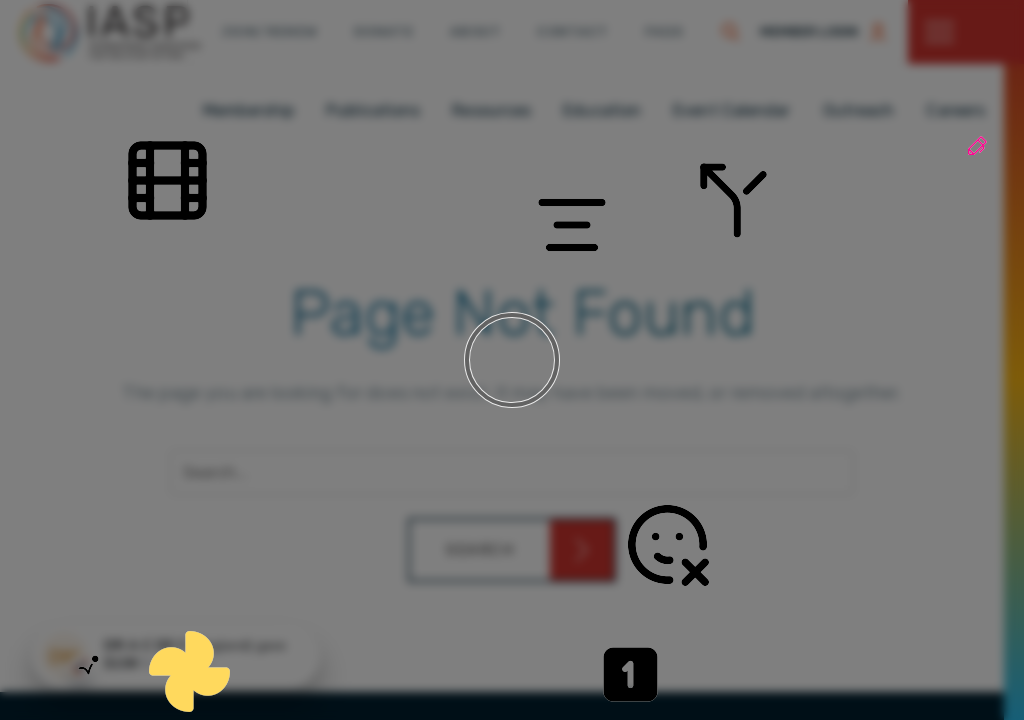 The height and width of the screenshot is (720, 1024). Describe the element at coordinates (733, 200) in the screenshot. I see `bear left at the upcoming fork` at that location.